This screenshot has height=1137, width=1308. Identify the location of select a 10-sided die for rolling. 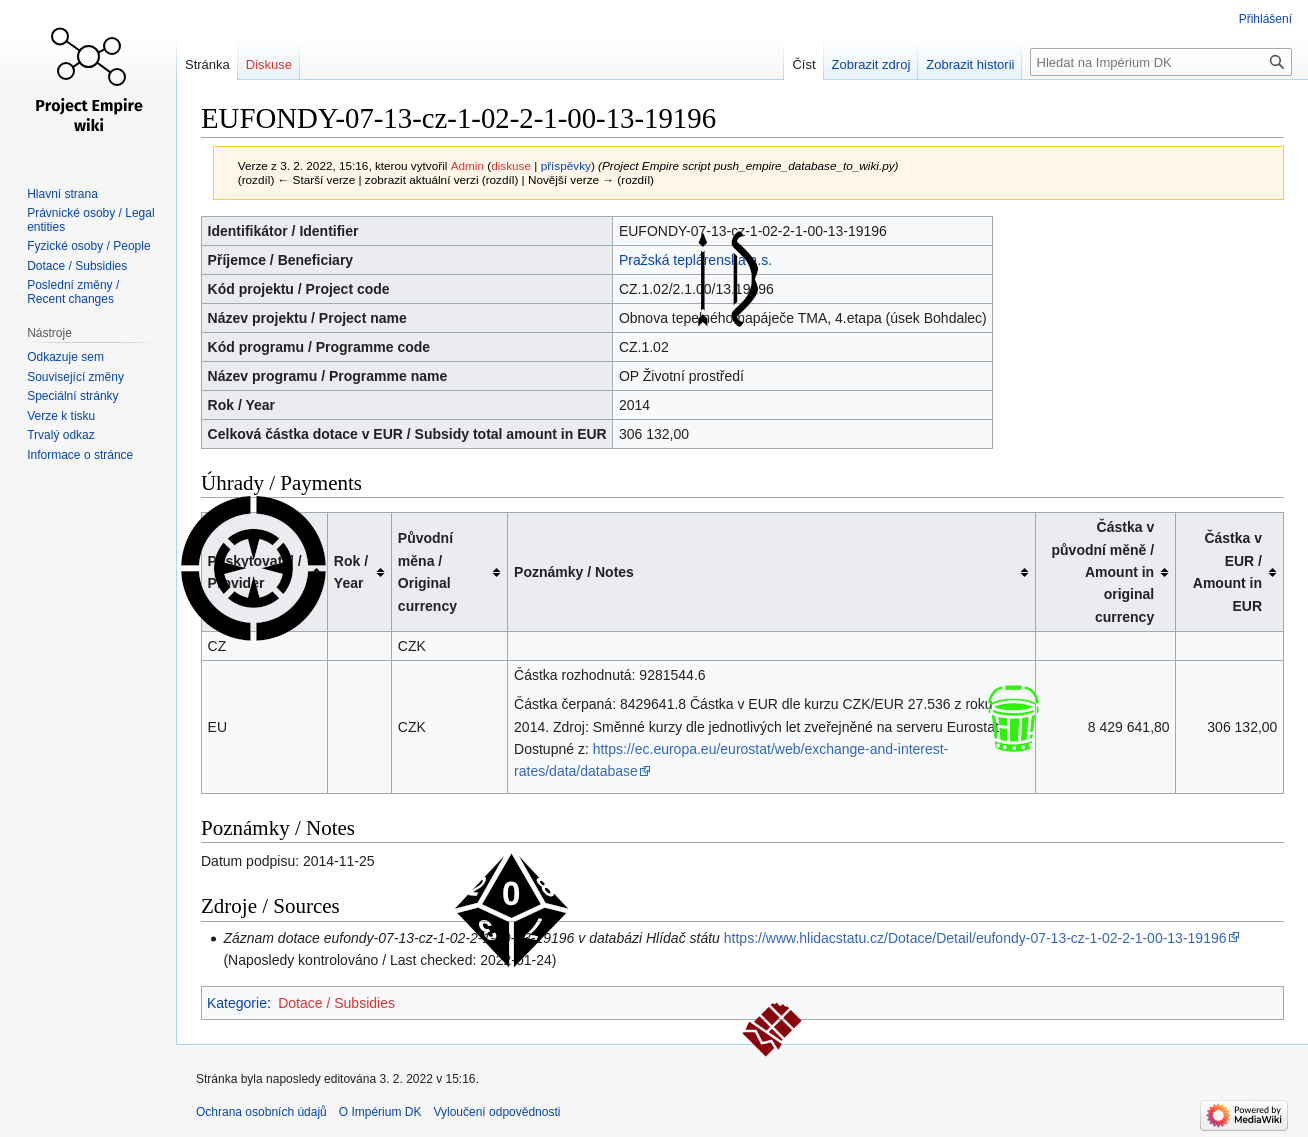
(511, 910).